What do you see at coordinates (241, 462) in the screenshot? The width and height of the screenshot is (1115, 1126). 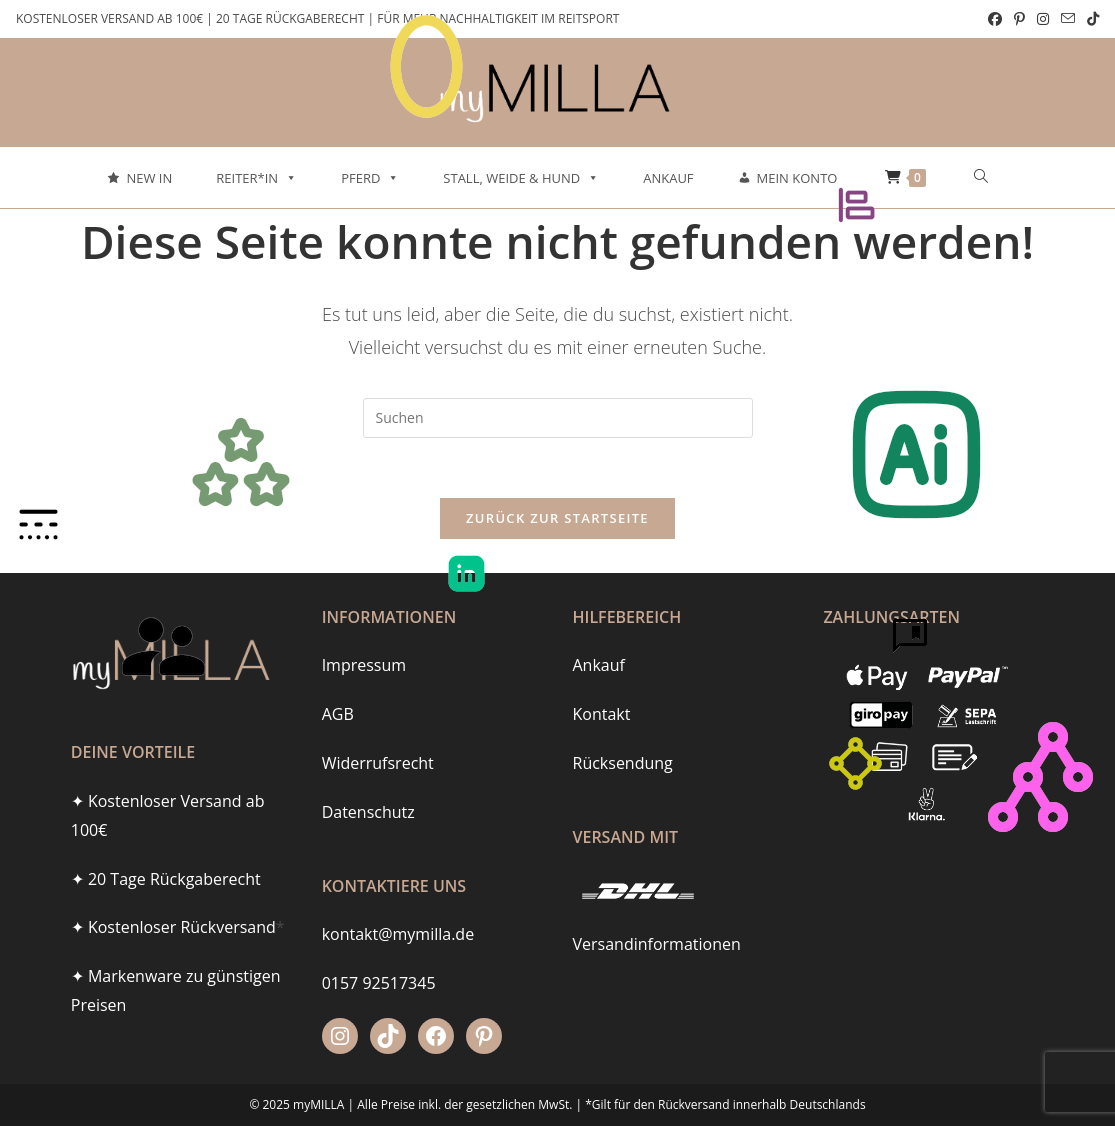 I see `view ratings or reviews` at bounding box center [241, 462].